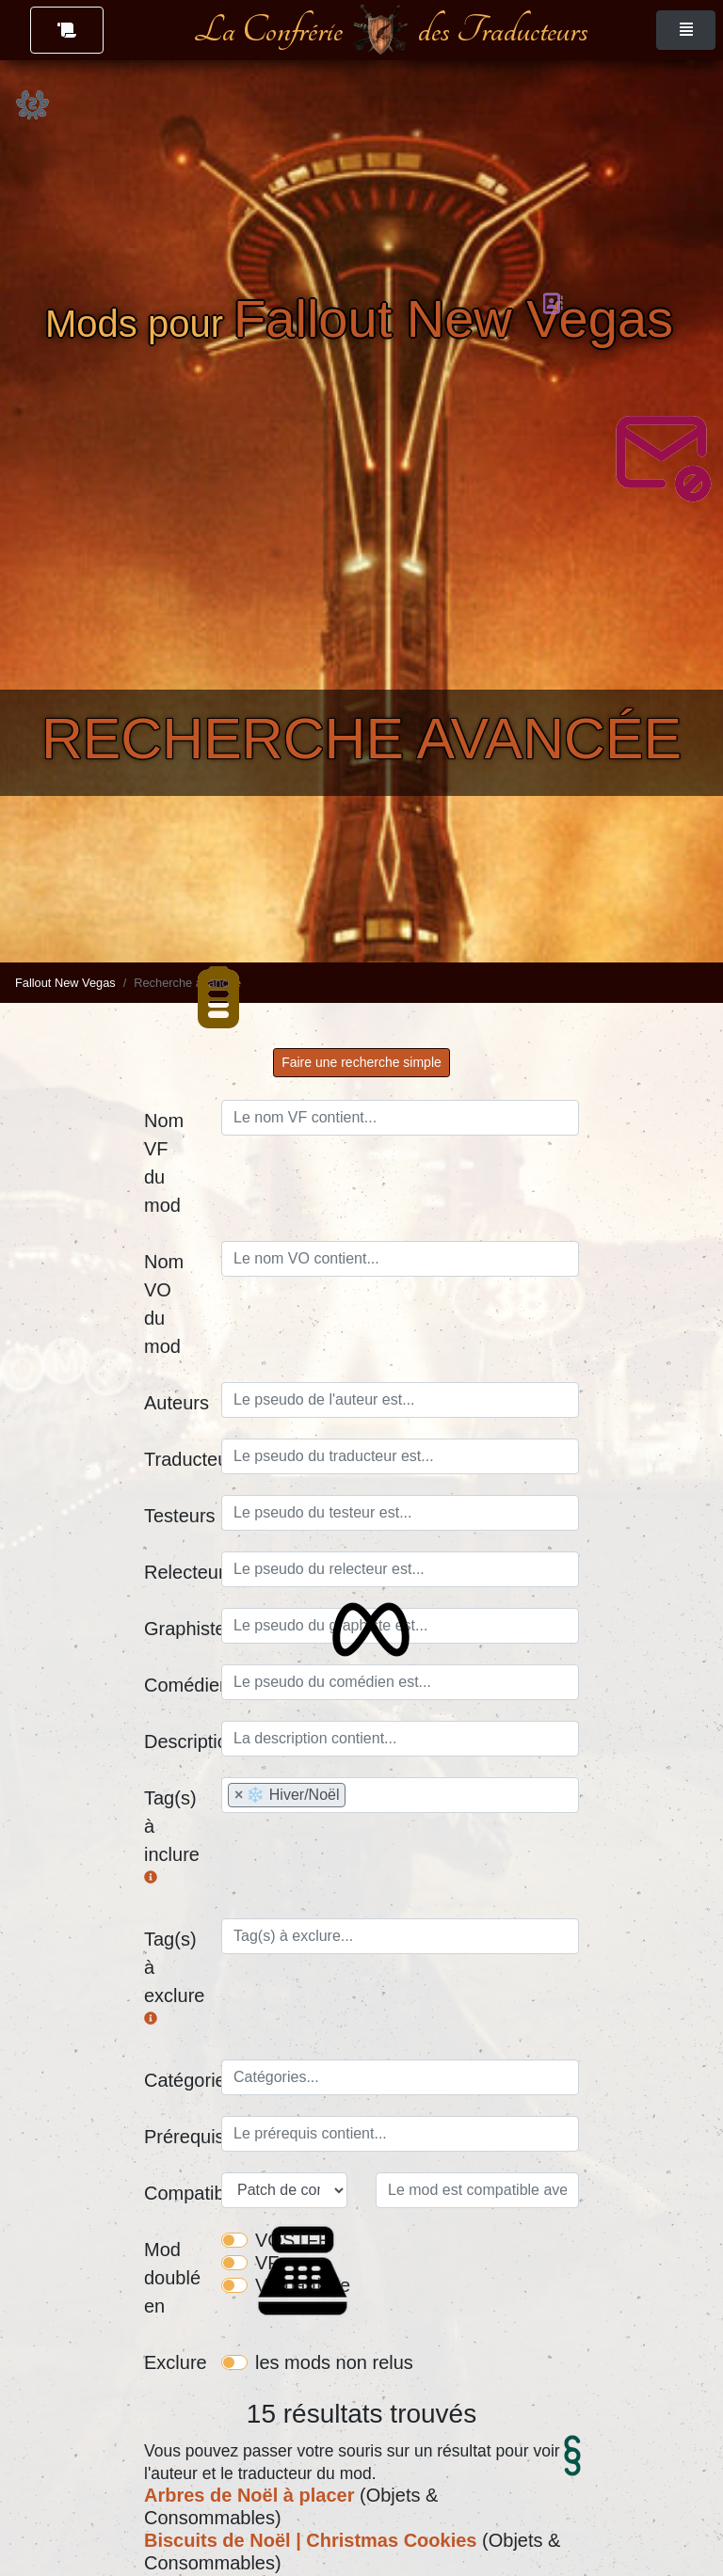  What do you see at coordinates (32, 104) in the screenshot?
I see `indicates second place ranking or achievement` at bounding box center [32, 104].